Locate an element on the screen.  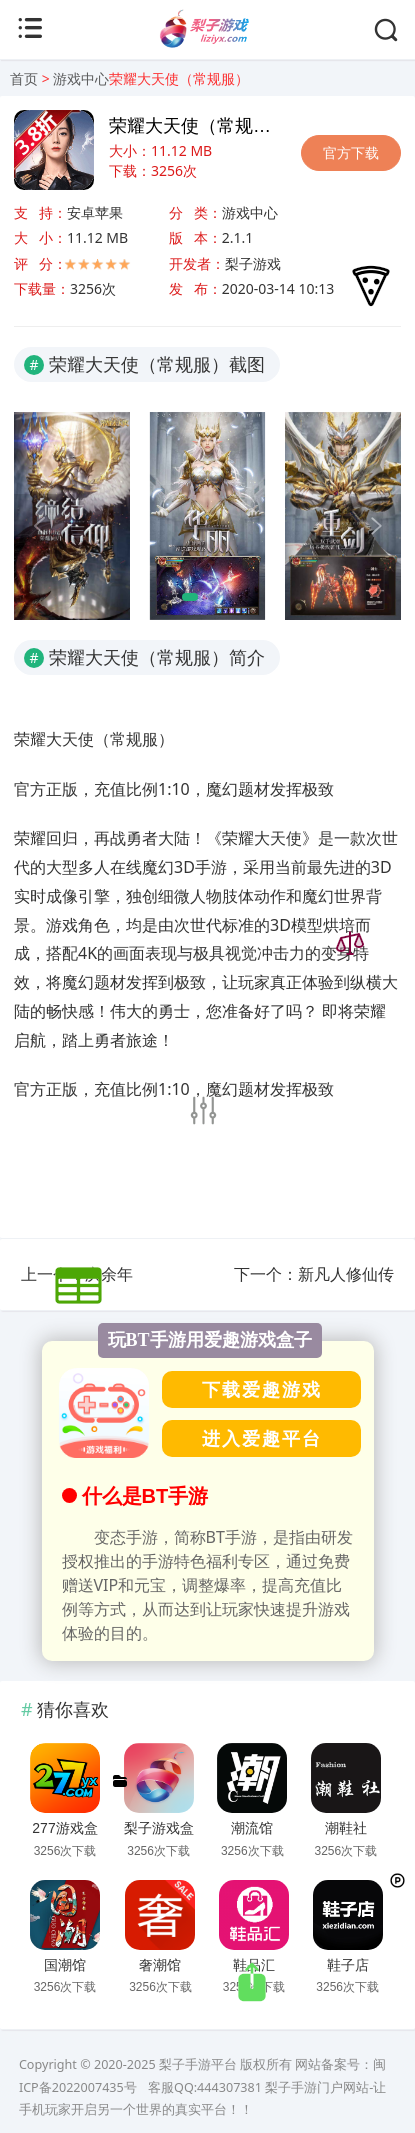
access legal or terms of service information is located at coordinates (350, 943).